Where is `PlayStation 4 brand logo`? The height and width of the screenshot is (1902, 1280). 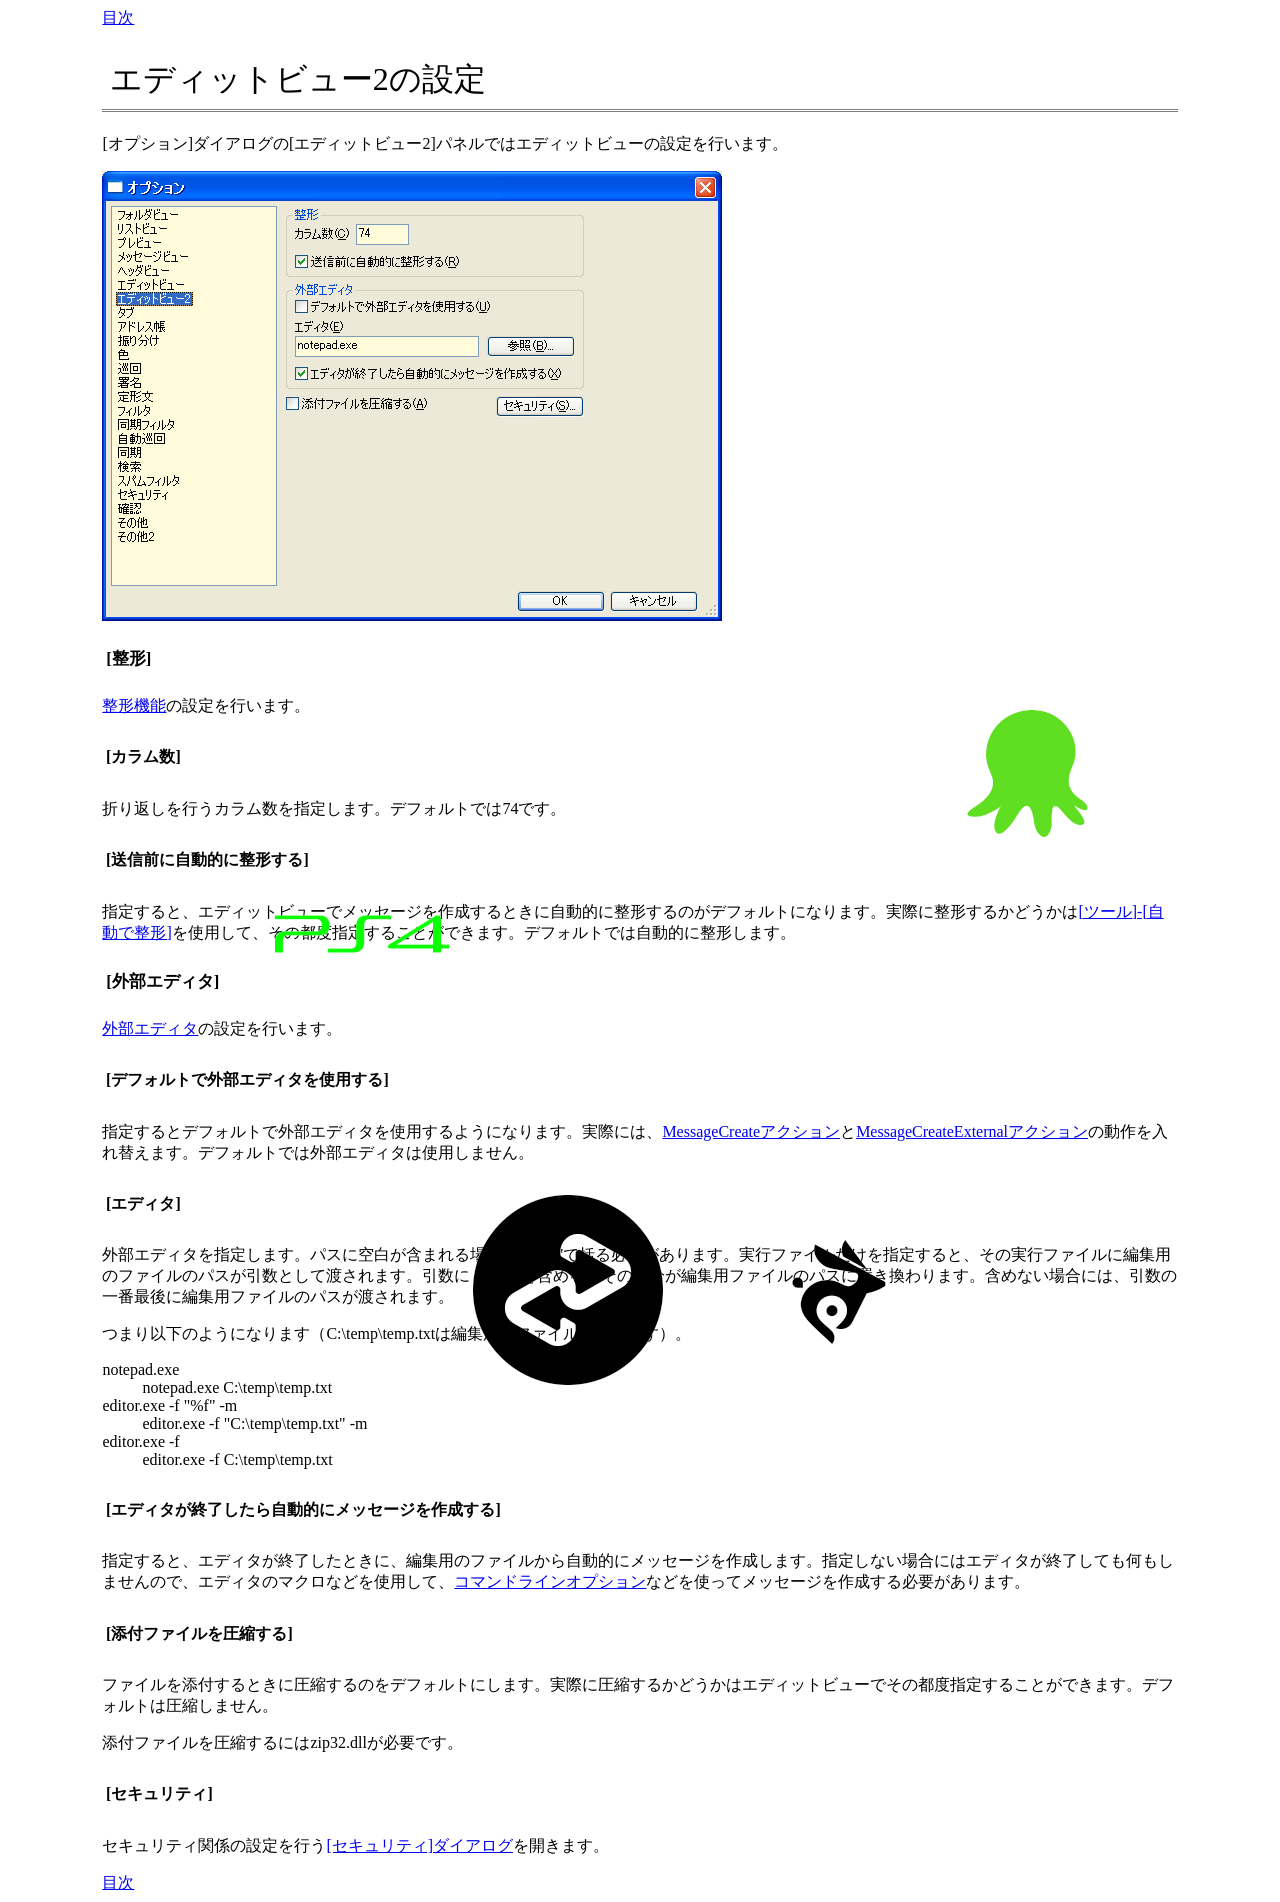
PlayStation 4 brand logo is located at coordinates (362, 934).